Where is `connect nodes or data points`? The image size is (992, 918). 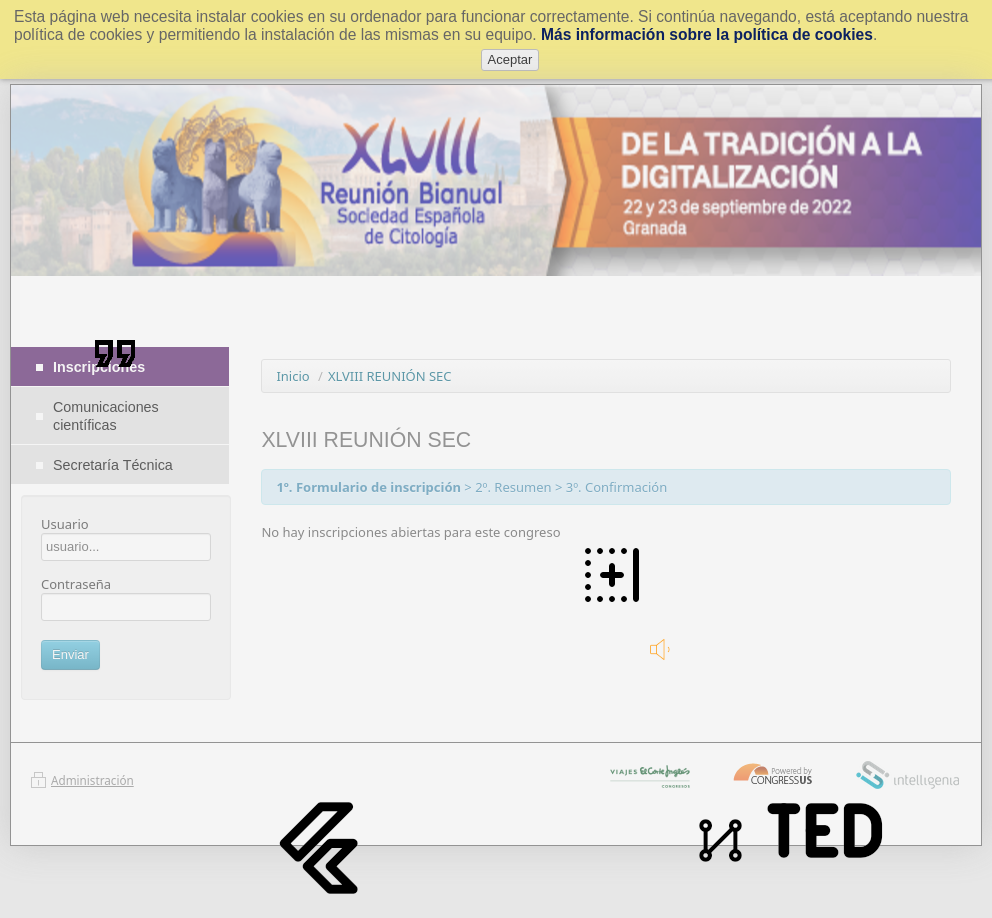
connect nodes or data points is located at coordinates (720, 840).